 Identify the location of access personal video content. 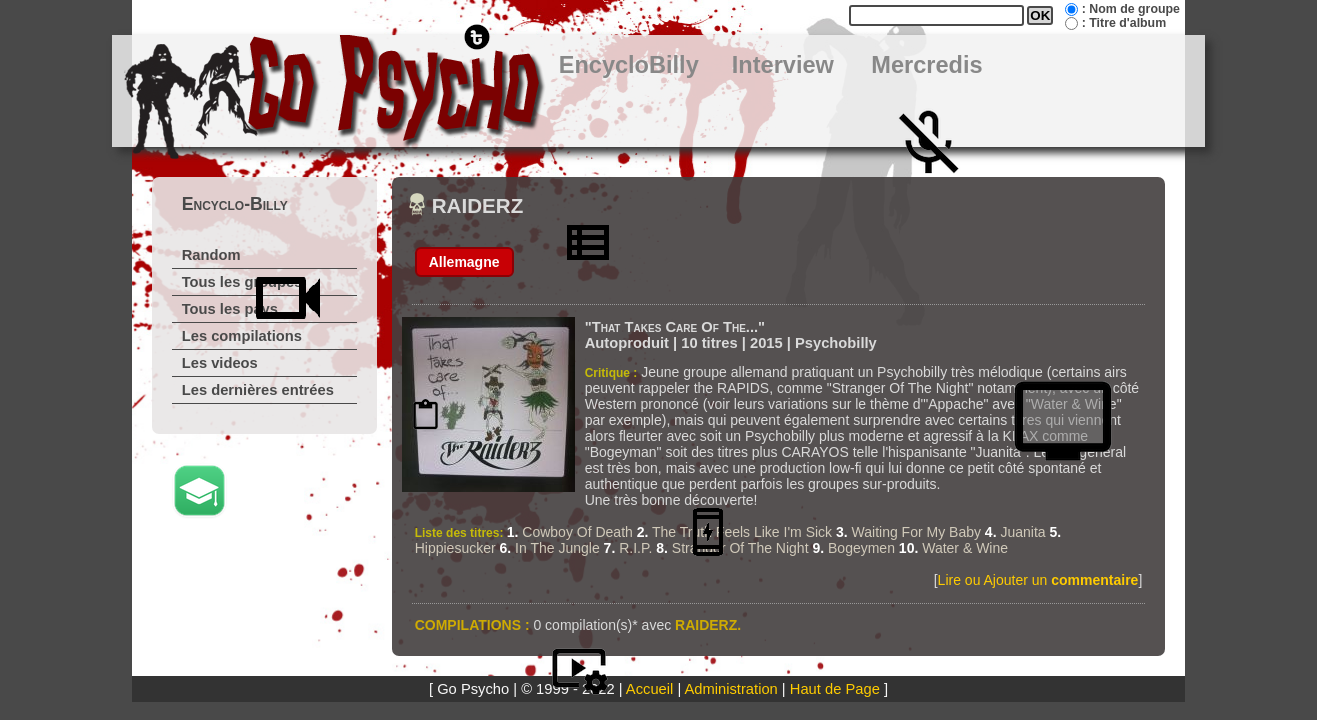
(1063, 421).